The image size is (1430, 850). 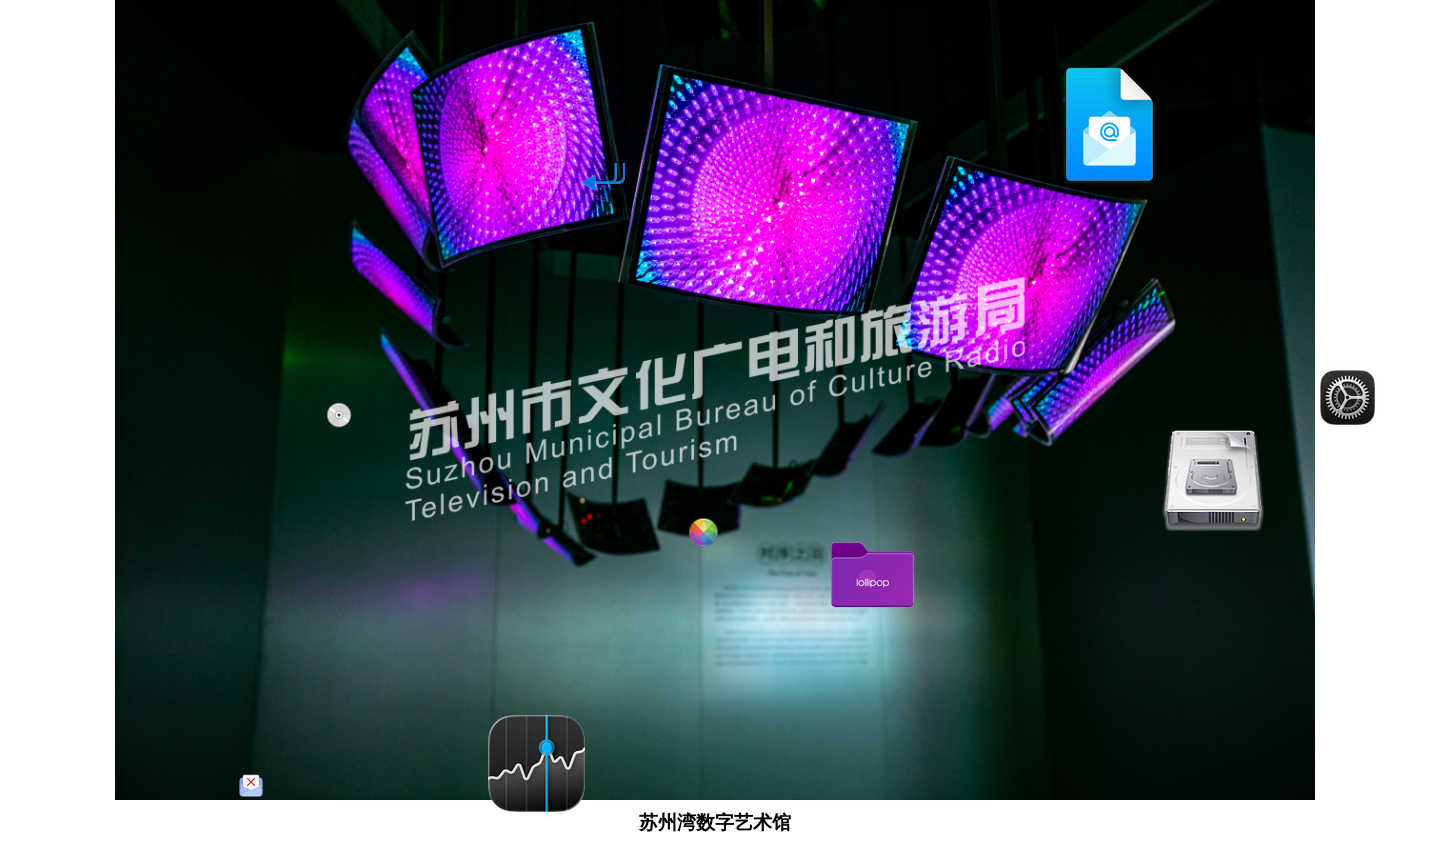 What do you see at coordinates (251, 786) in the screenshot?
I see `mark email as junk or spam` at bounding box center [251, 786].